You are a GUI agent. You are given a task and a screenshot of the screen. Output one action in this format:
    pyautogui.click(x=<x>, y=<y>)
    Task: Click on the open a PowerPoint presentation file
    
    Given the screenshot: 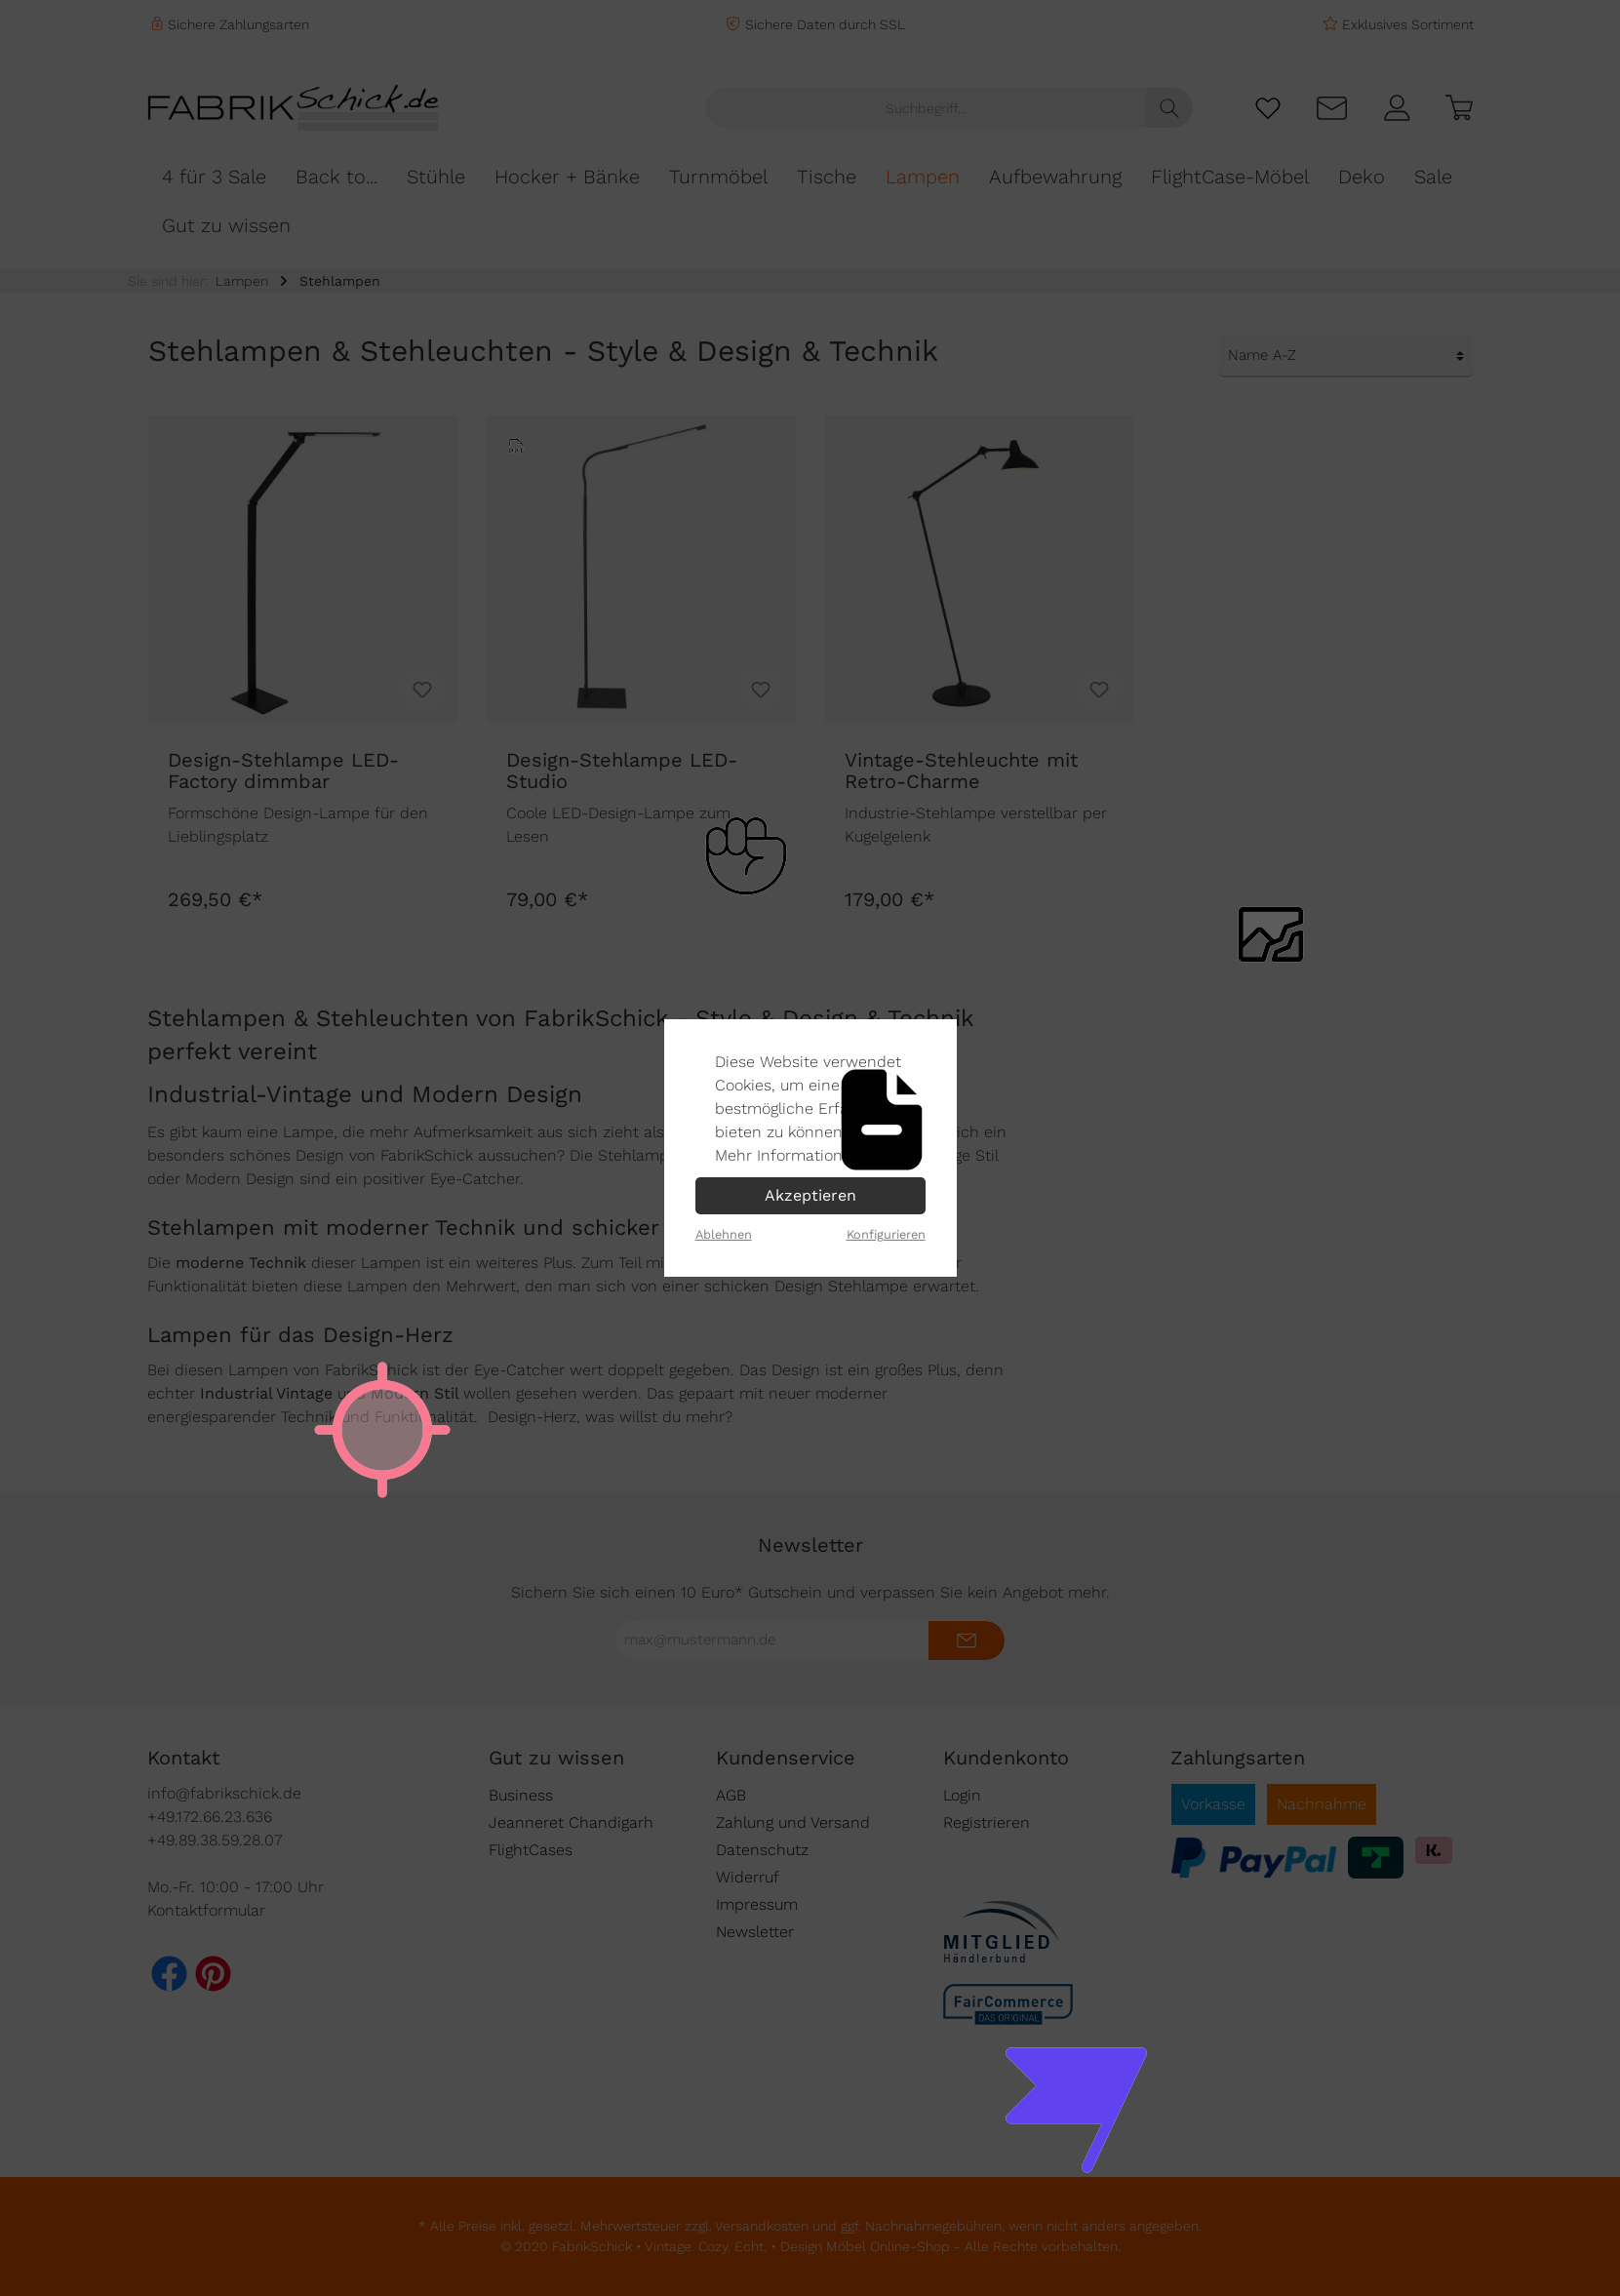 What is the action you would take?
    pyautogui.click(x=516, y=447)
    